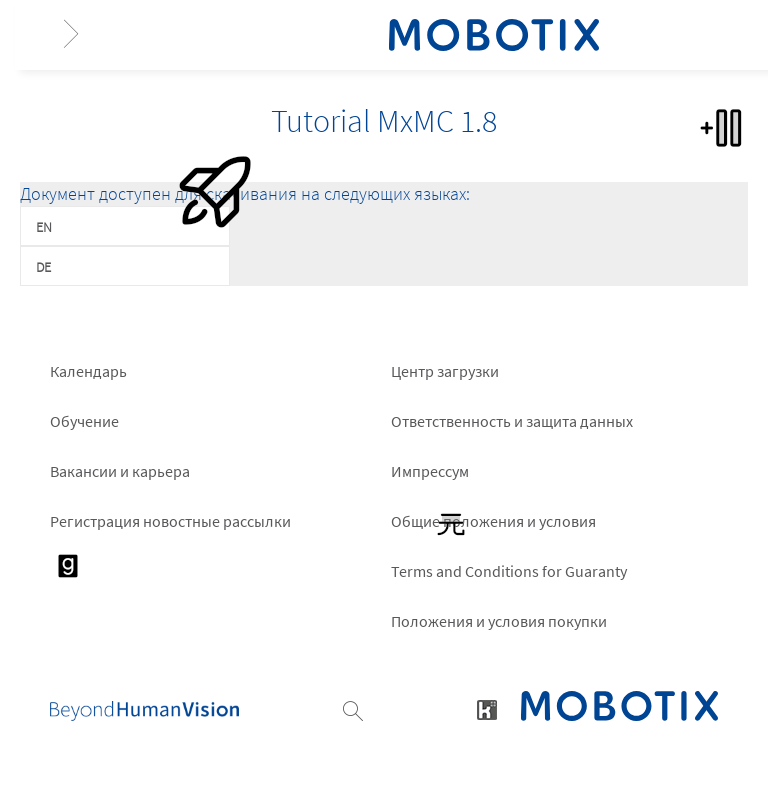 This screenshot has height=798, width=768. What do you see at coordinates (724, 128) in the screenshot?
I see `add a new column to the left` at bounding box center [724, 128].